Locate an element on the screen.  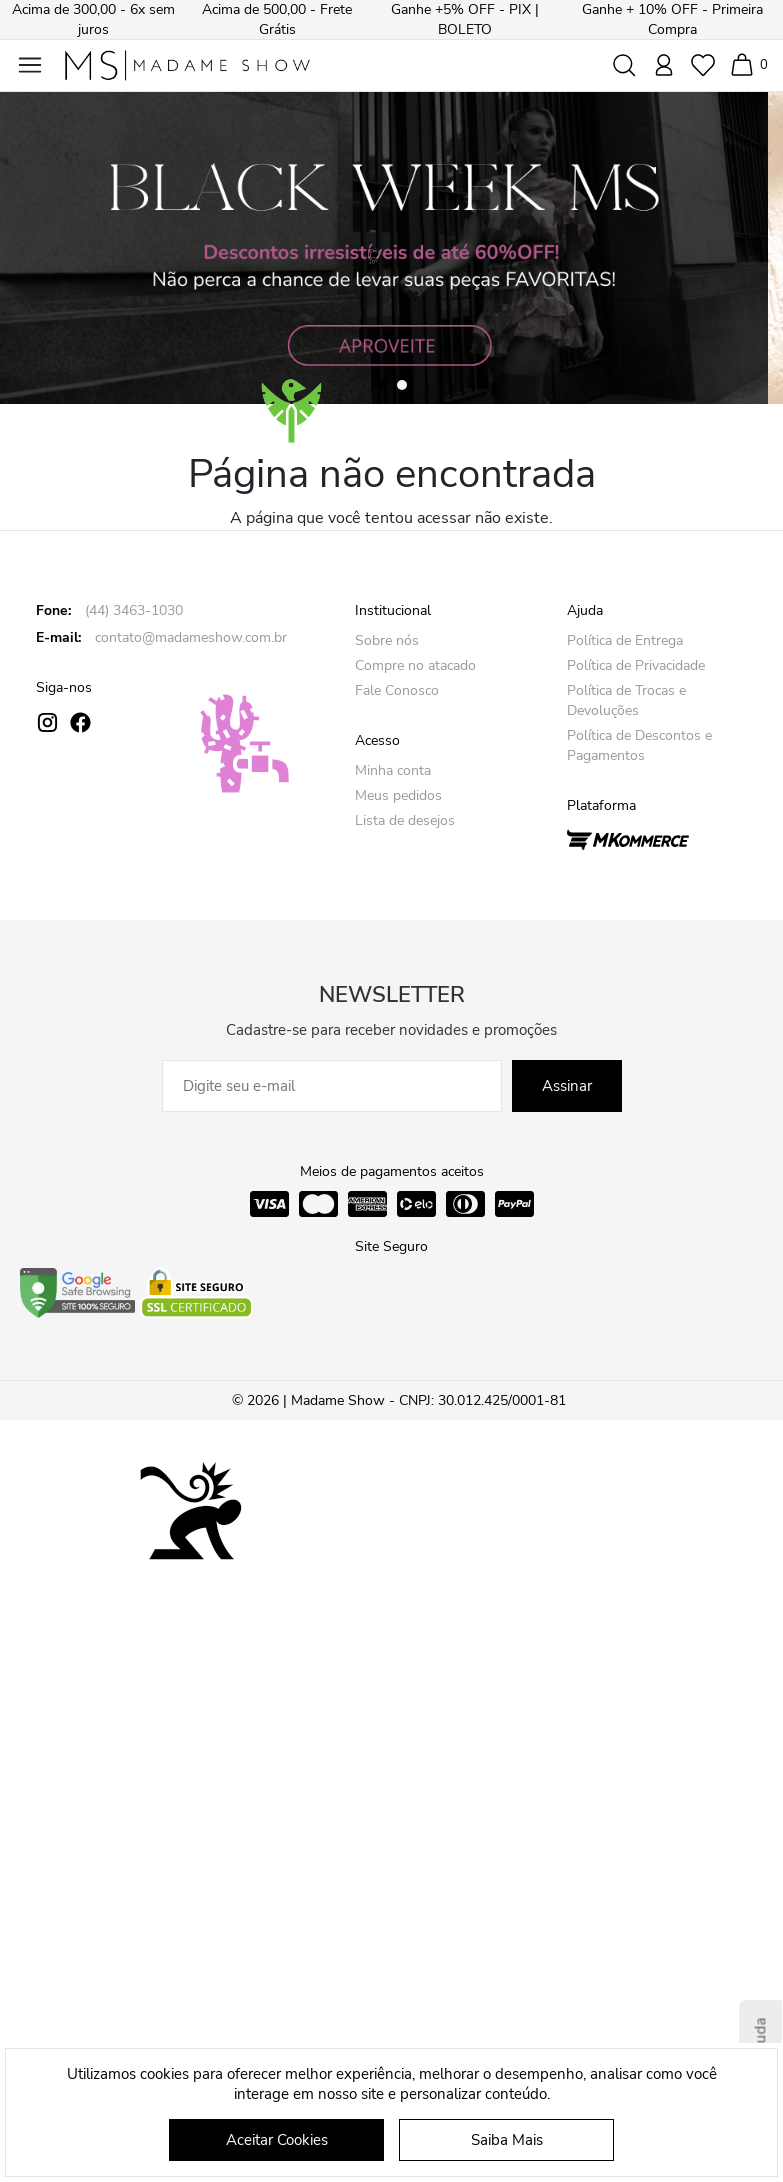
royal or ceremonial item in a fantasy game inventory is located at coordinates (291, 410).